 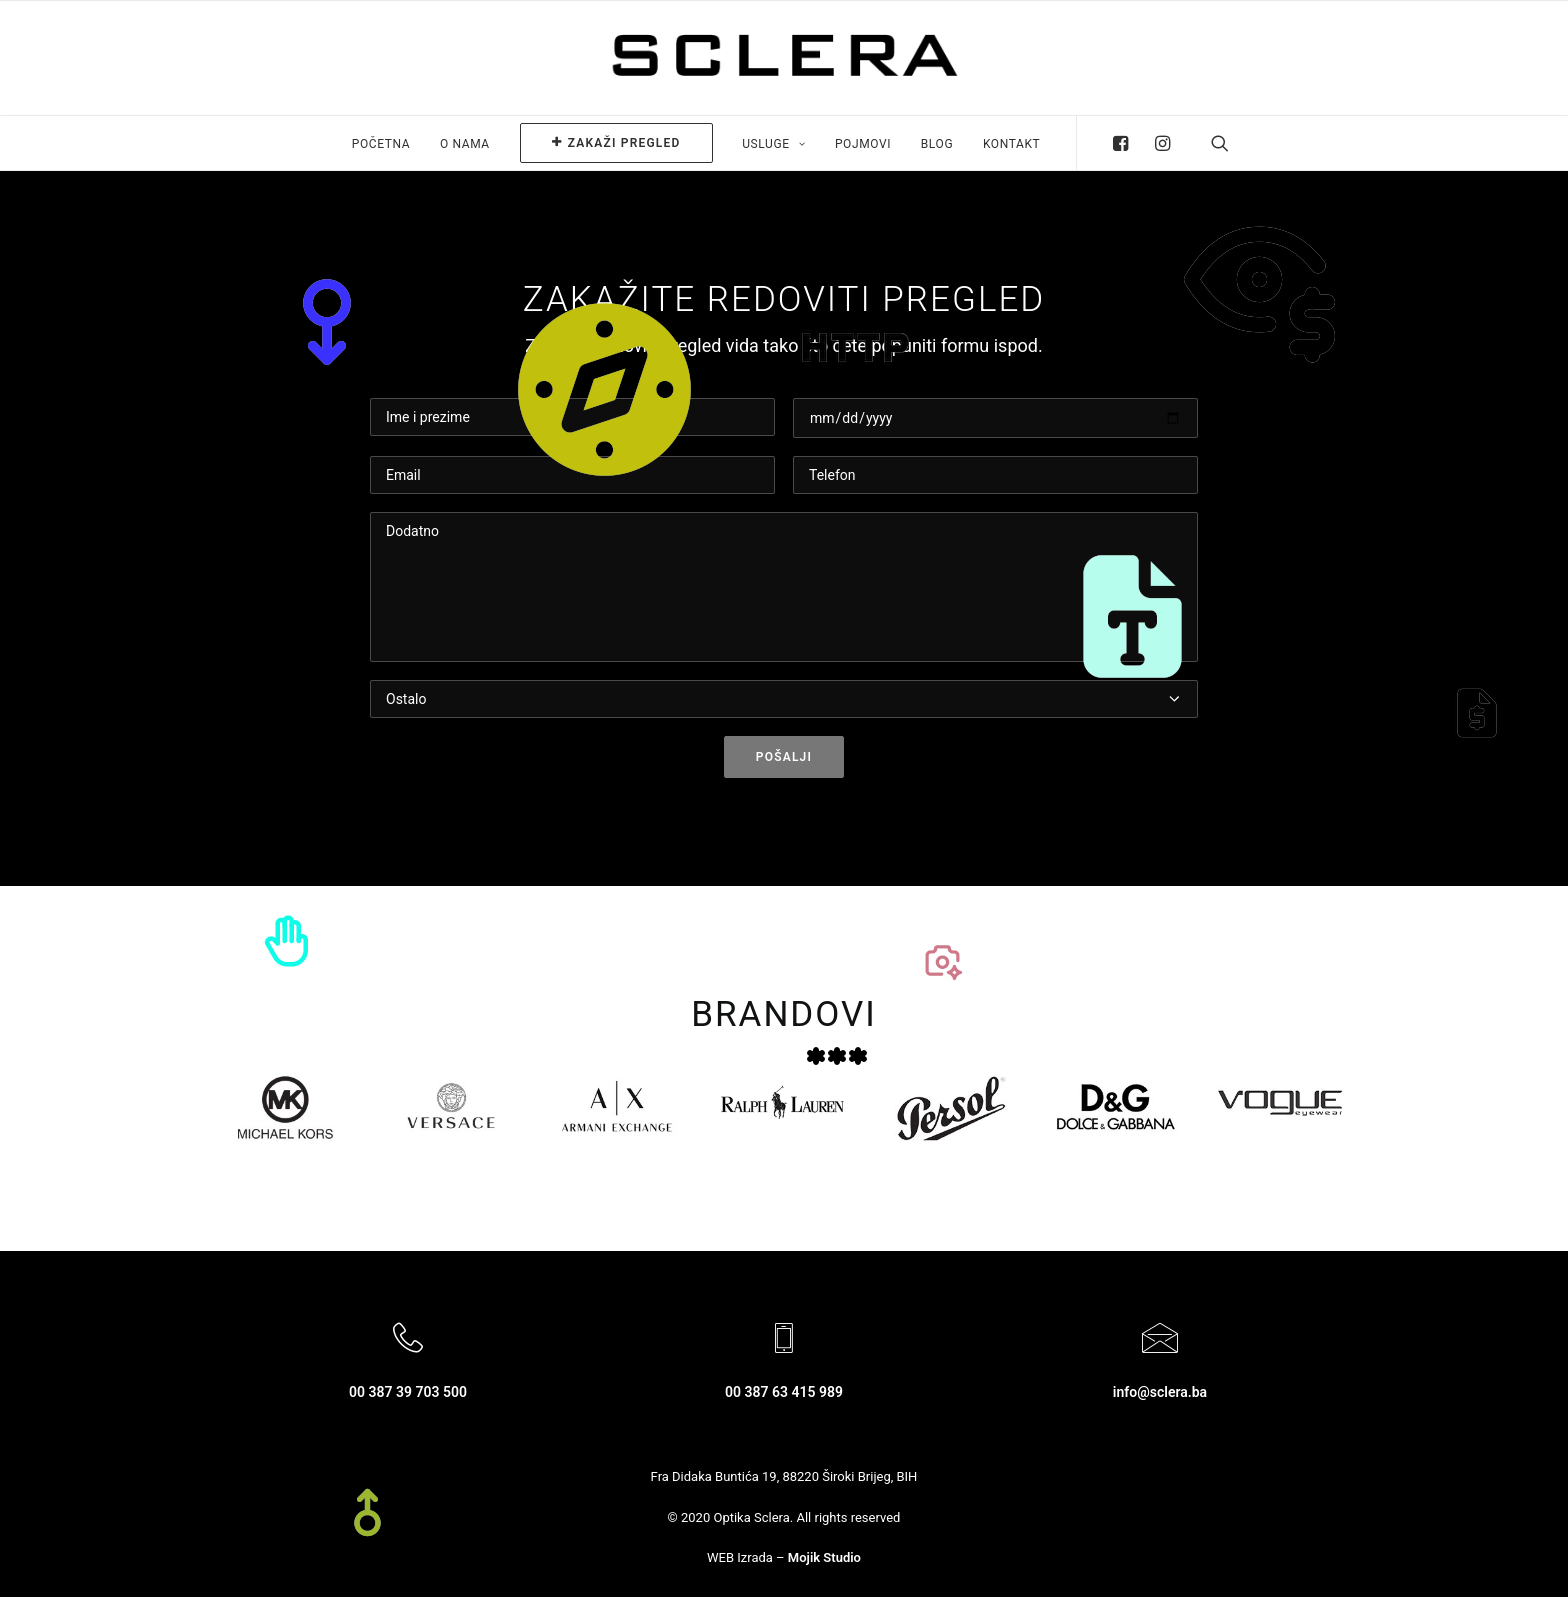 What do you see at coordinates (855, 347) in the screenshot?
I see `indicates a web link or URL` at bounding box center [855, 347].